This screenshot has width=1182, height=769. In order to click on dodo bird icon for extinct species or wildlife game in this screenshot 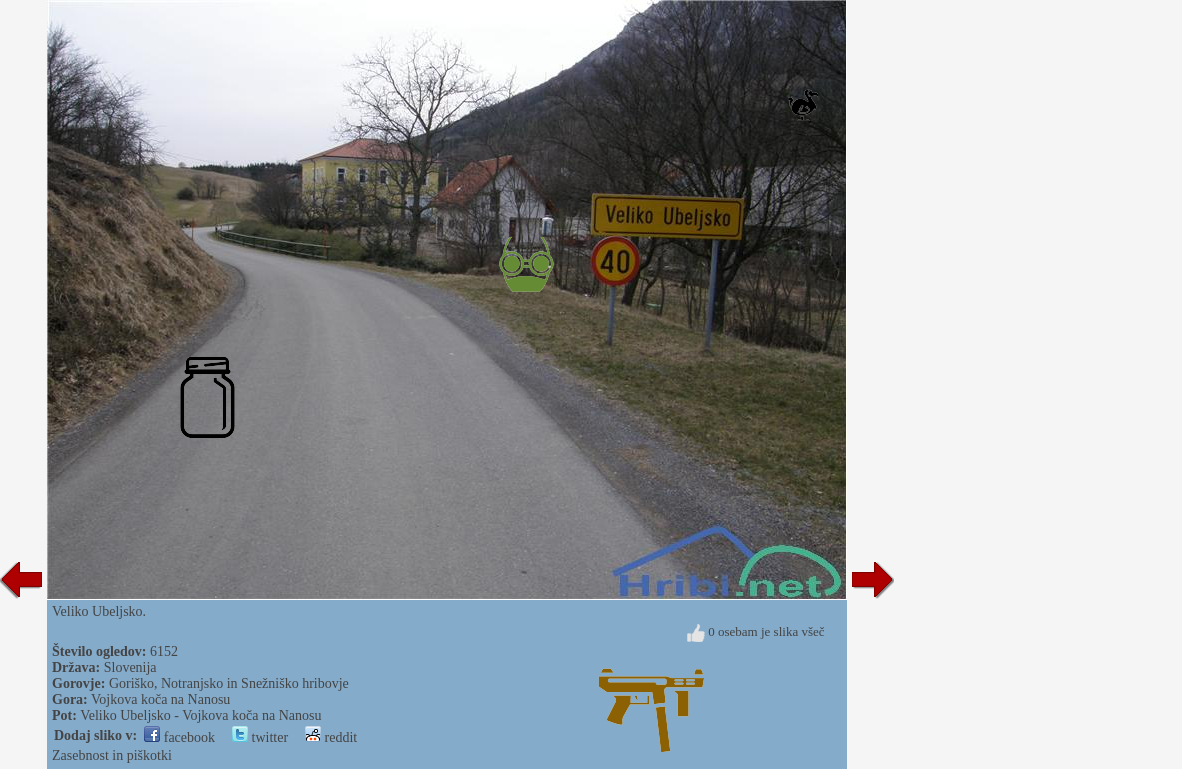, I will do `click(803, 105)`.